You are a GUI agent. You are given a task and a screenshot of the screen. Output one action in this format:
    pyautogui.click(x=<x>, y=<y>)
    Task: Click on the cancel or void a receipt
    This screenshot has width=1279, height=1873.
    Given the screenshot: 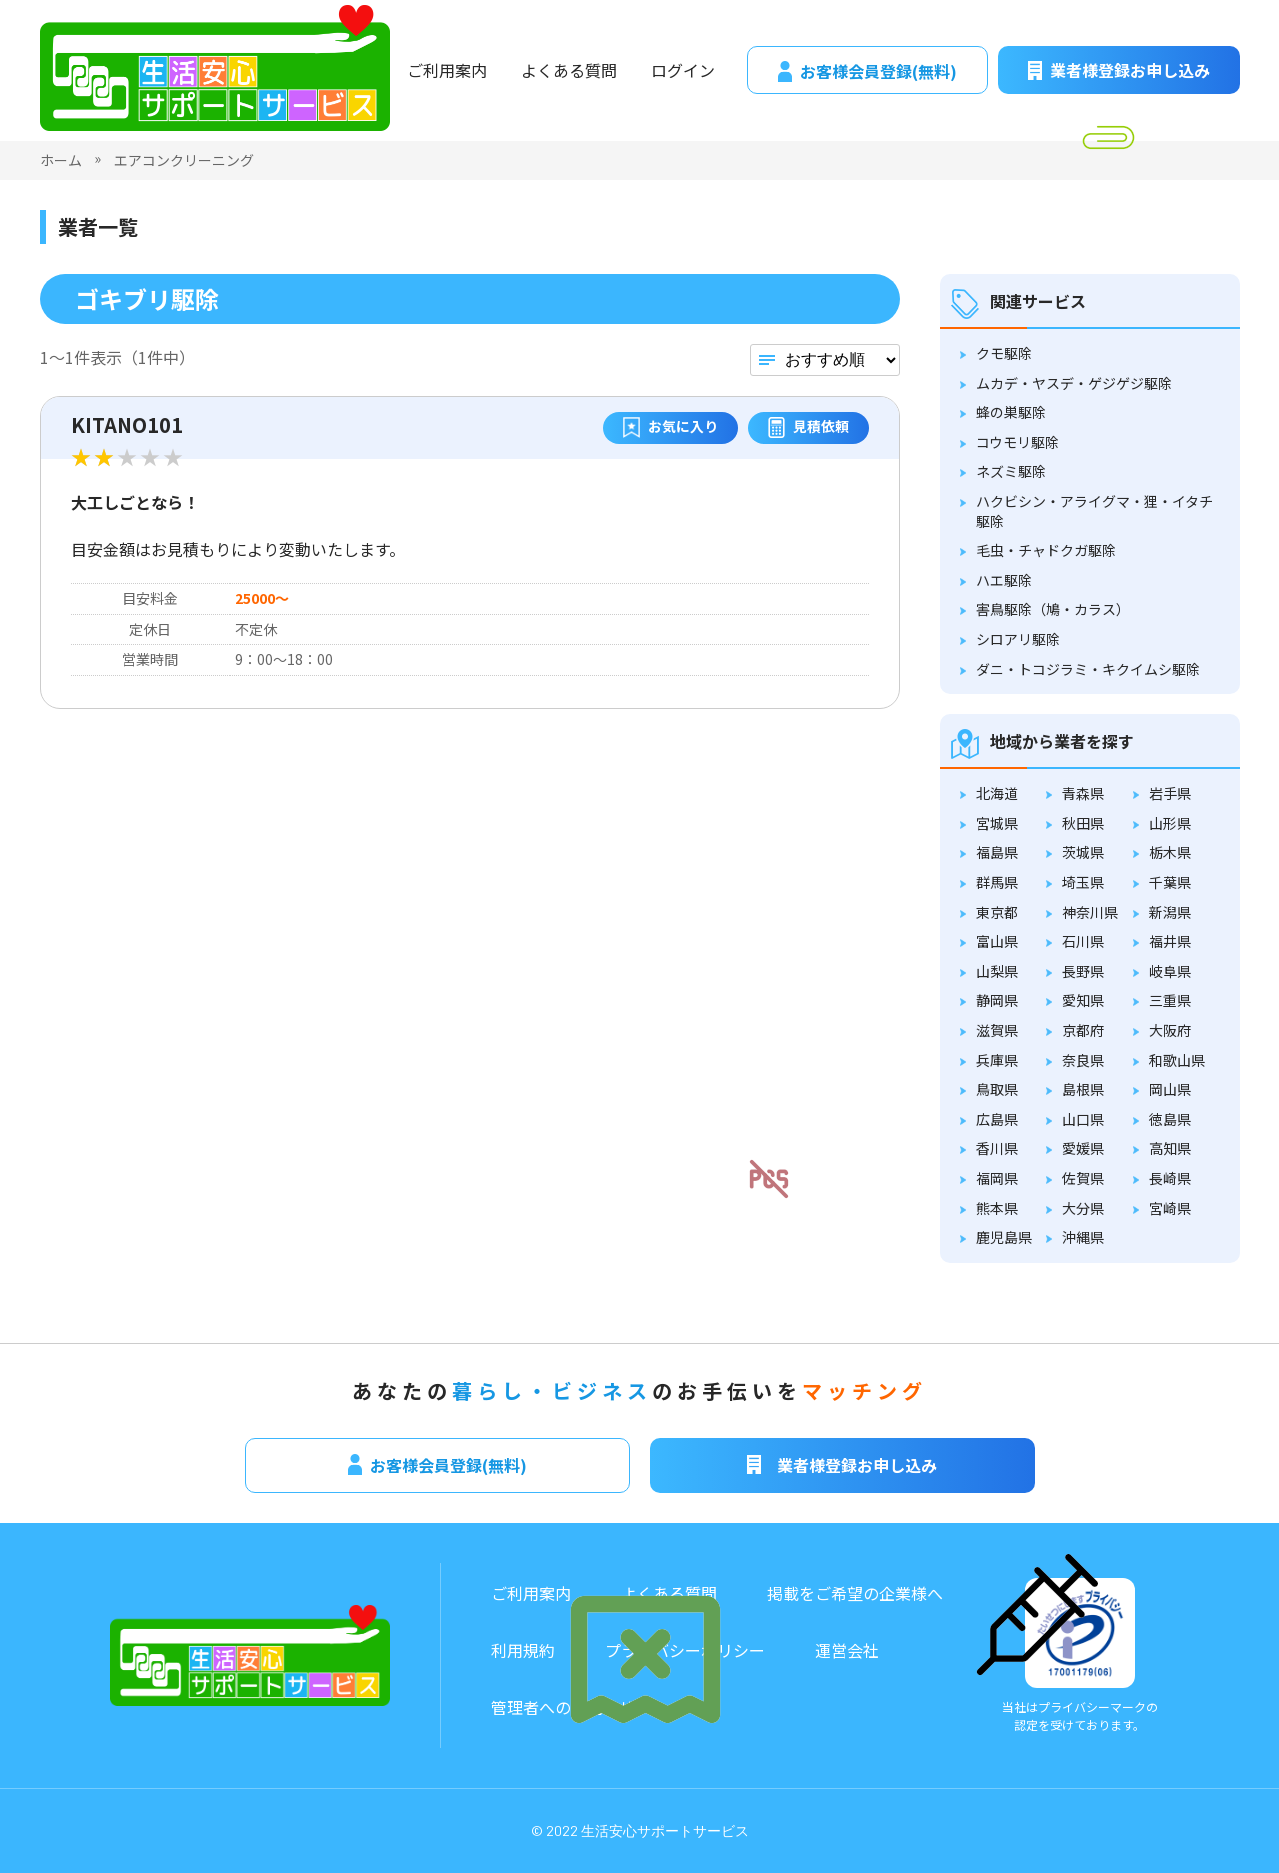 What is the action you would take?
    pyautogui.click(x=645, y=1659)
    